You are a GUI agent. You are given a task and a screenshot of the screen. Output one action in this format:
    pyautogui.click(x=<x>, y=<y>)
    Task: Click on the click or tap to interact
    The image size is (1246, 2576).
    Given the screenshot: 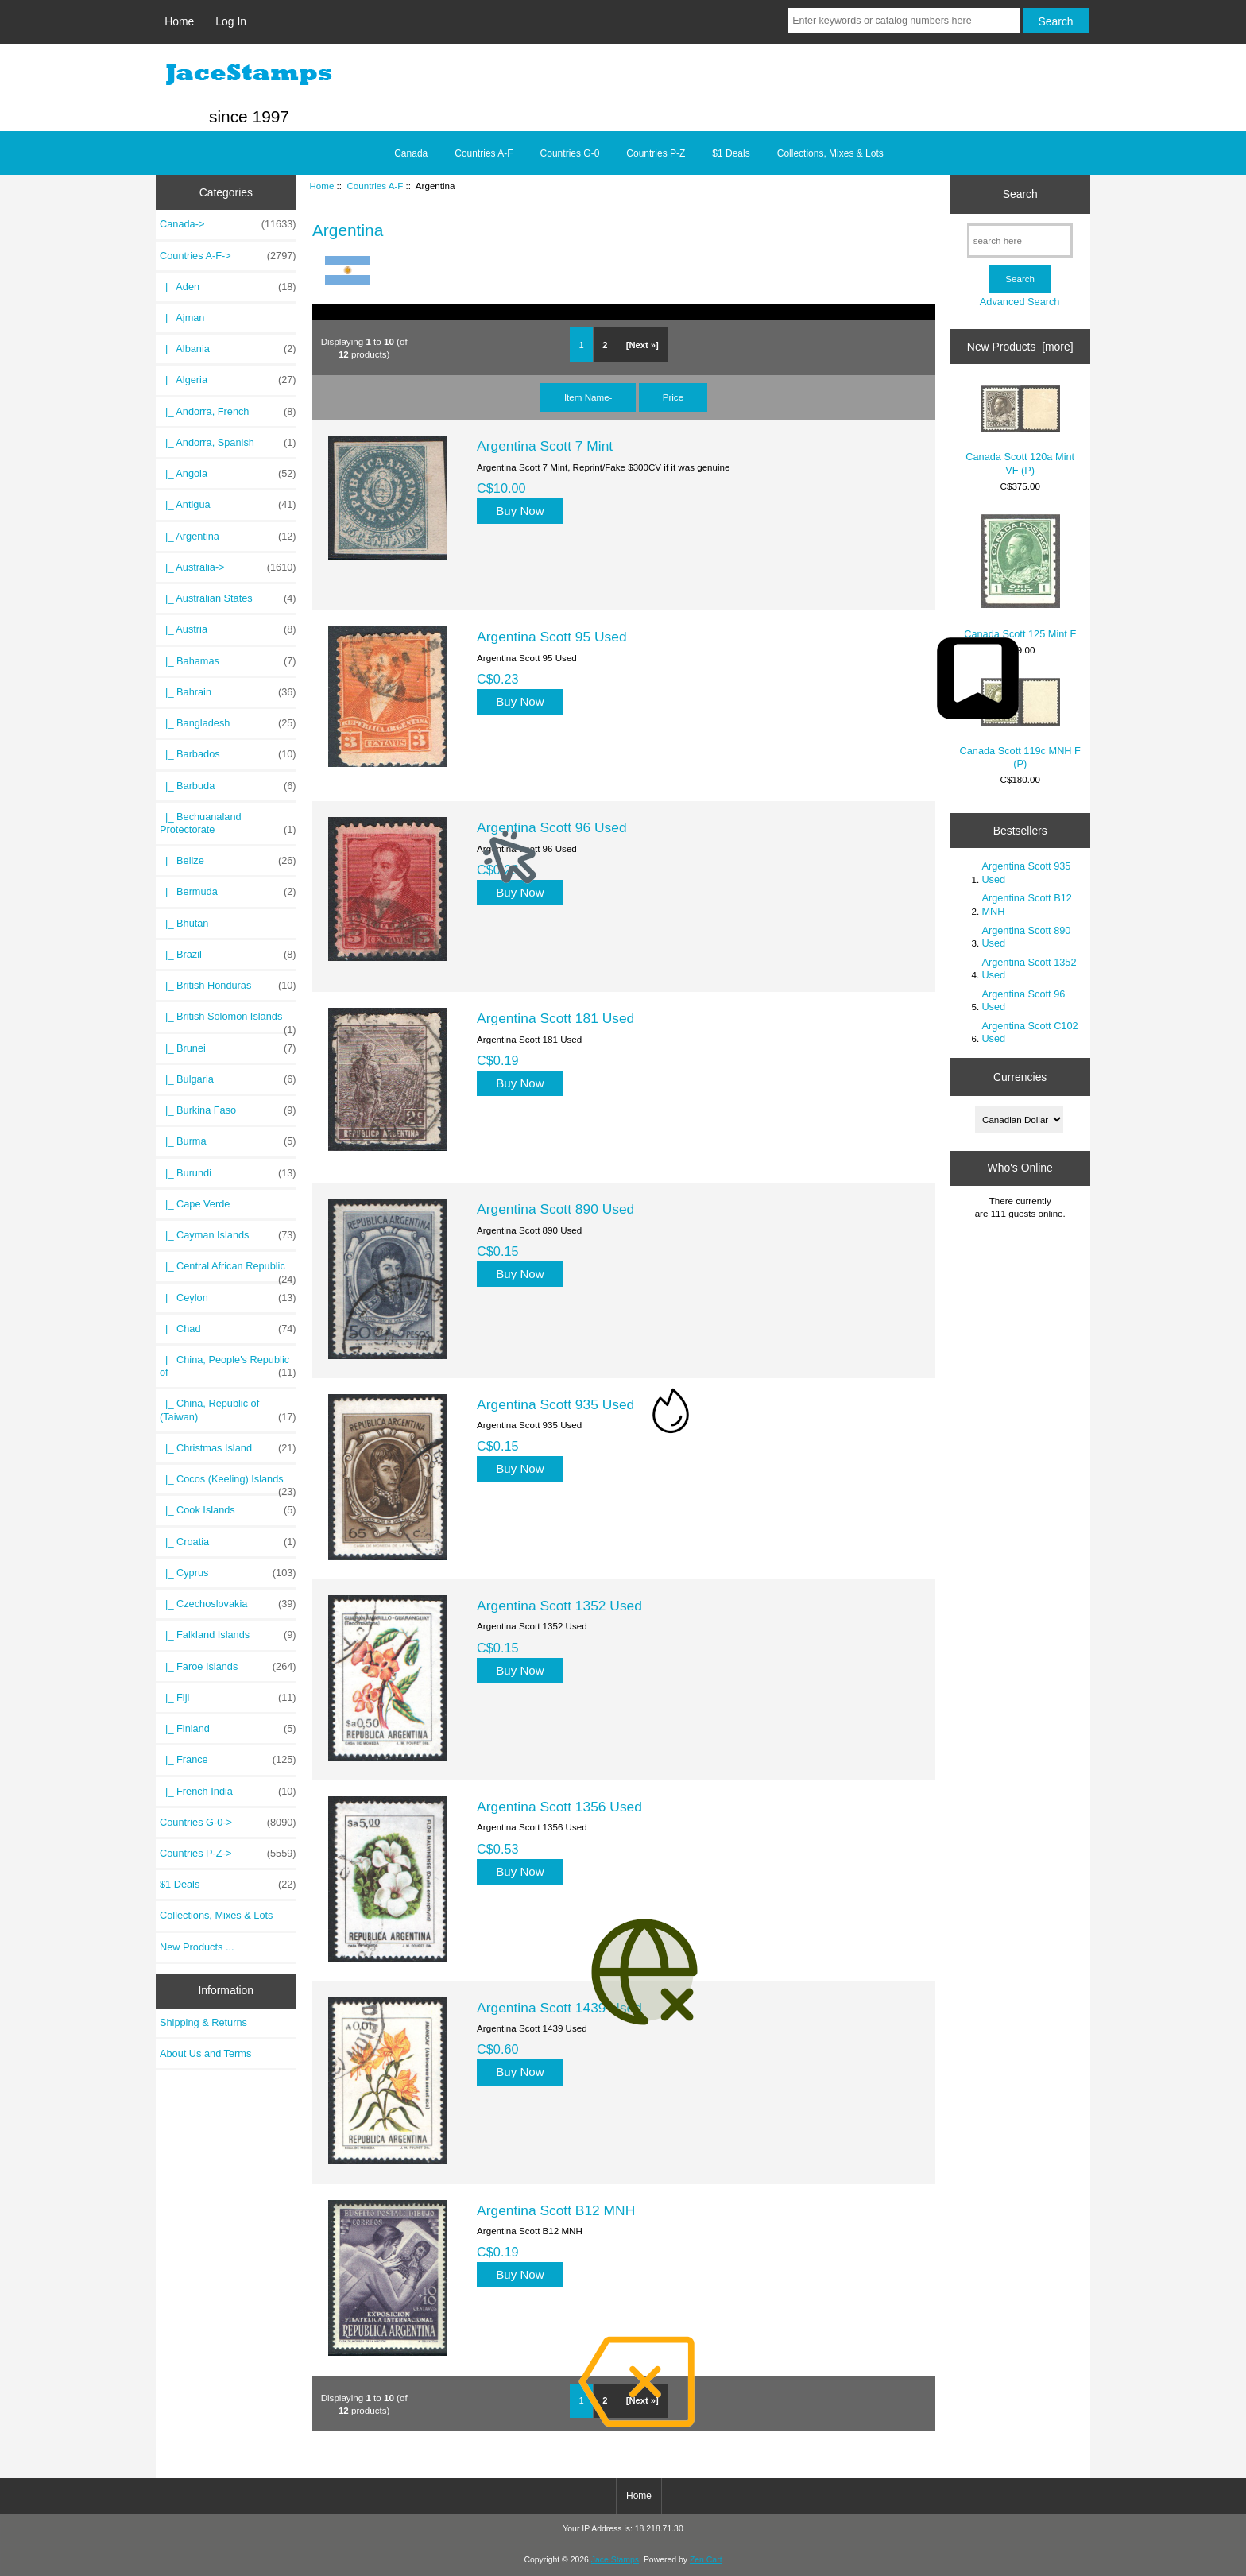 What is the action you would take?
    pyautogui.click(x=513, y=860)
    